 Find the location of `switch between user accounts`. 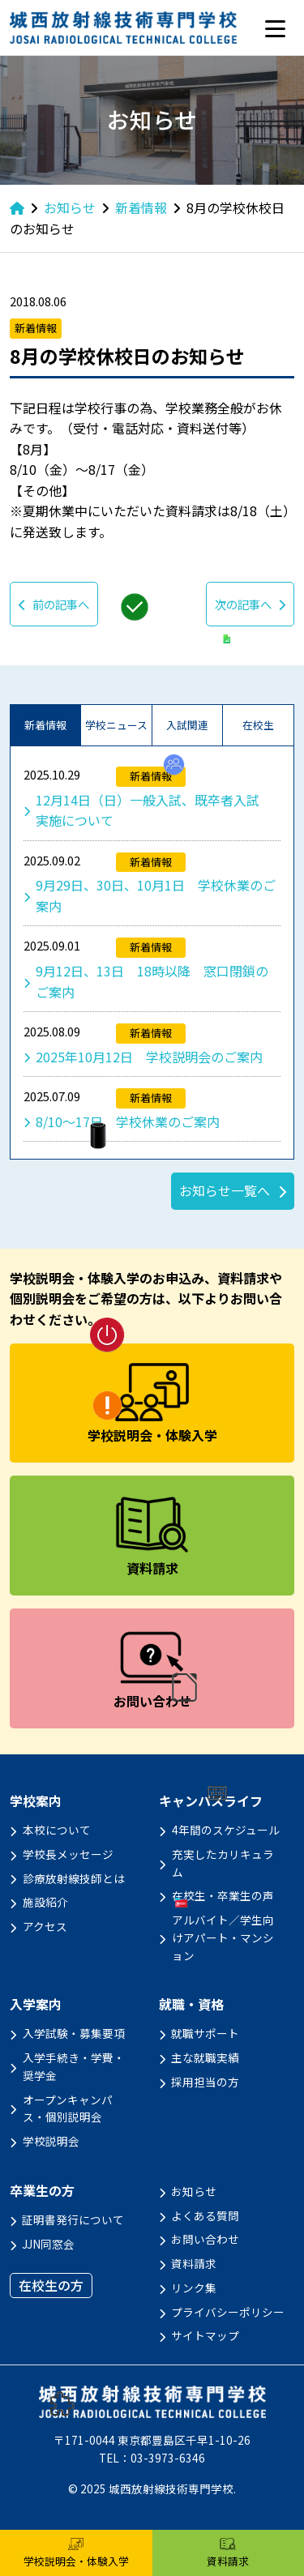

switch between user accounts is located at coordinates (173, 764).